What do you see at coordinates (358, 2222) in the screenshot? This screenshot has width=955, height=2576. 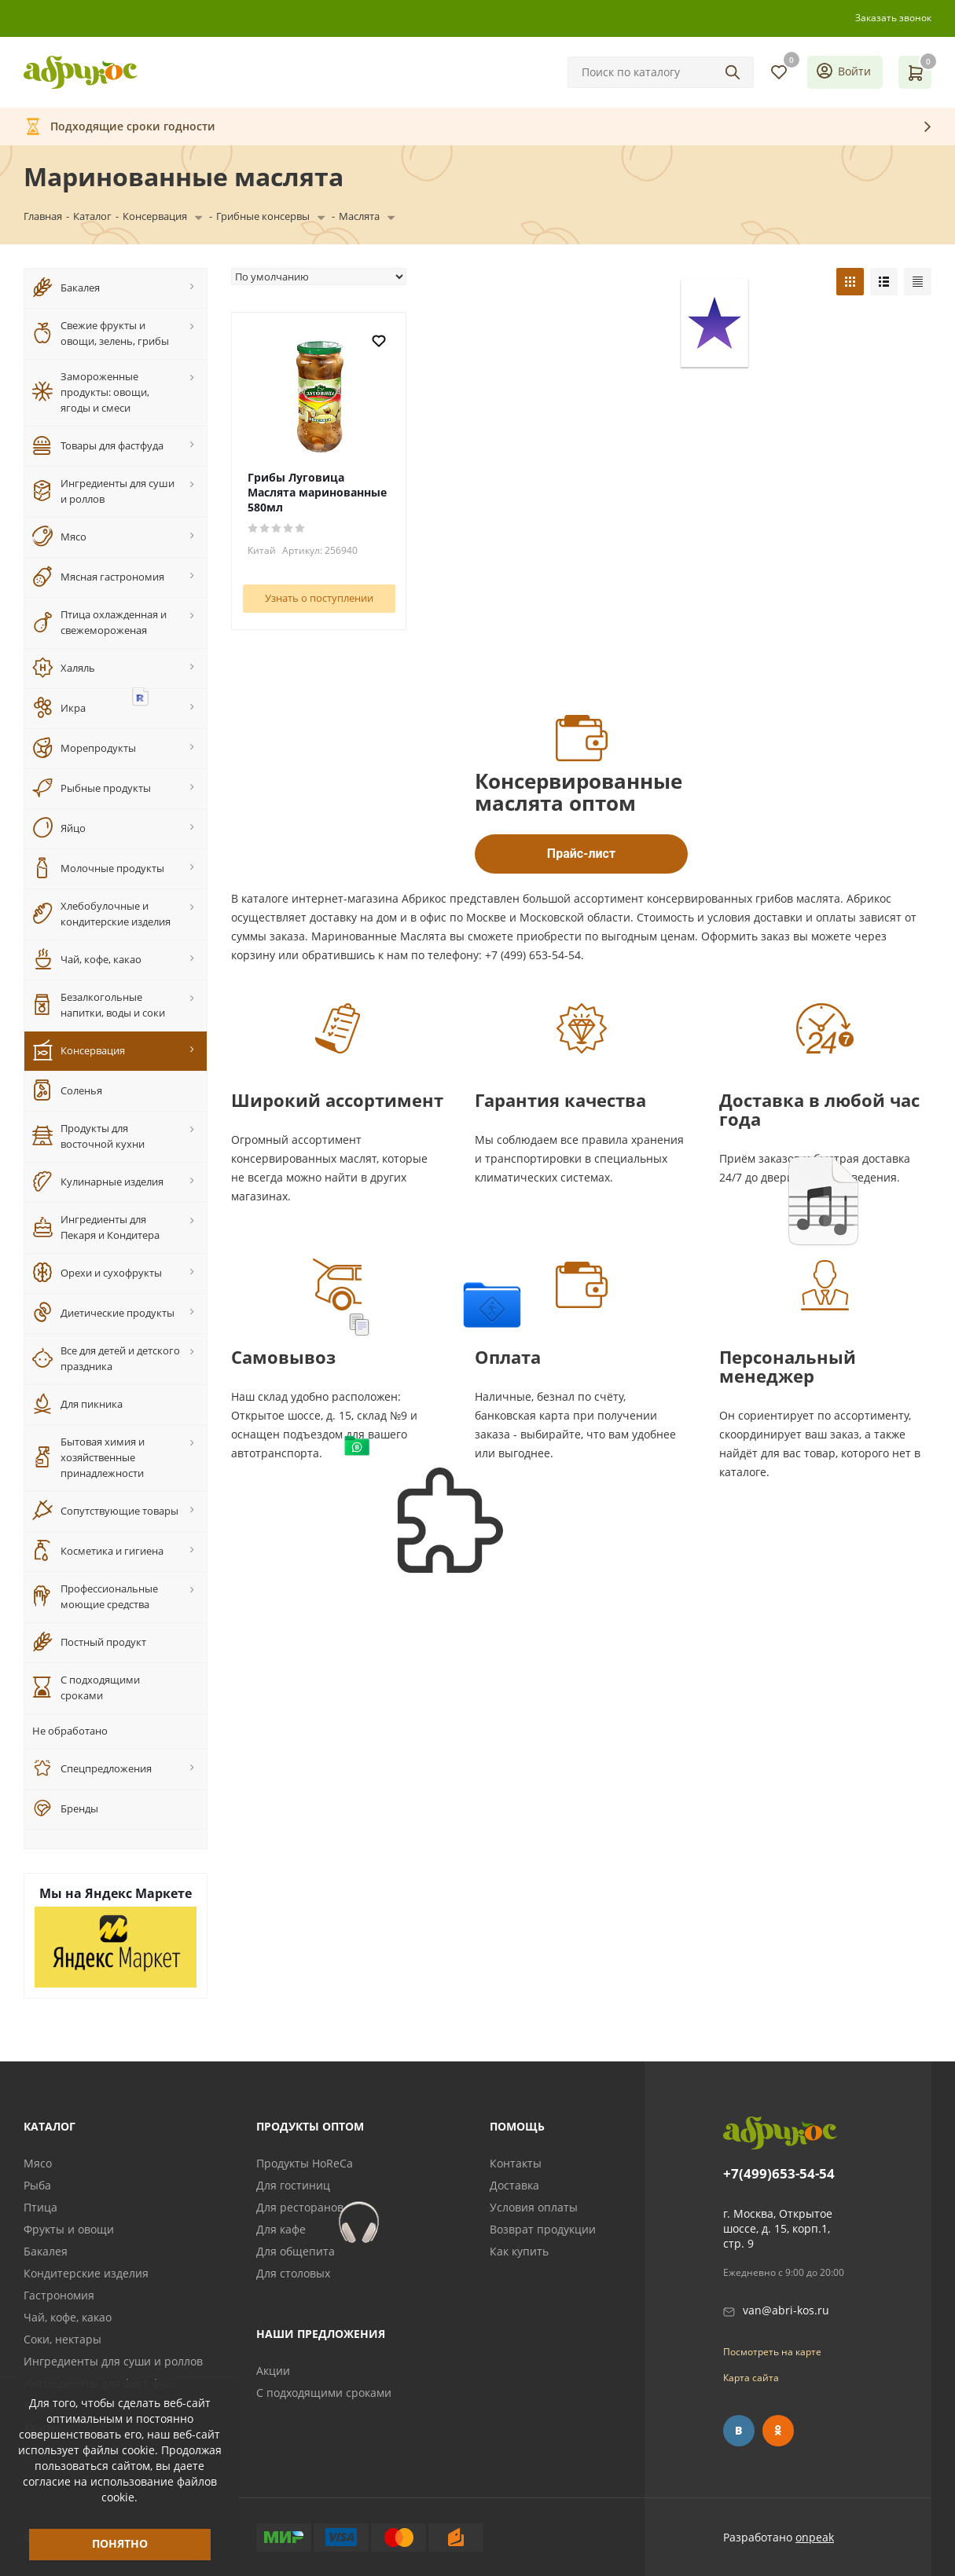 I see `connect bluetooth headphones` at bounding box center [358, 2222].